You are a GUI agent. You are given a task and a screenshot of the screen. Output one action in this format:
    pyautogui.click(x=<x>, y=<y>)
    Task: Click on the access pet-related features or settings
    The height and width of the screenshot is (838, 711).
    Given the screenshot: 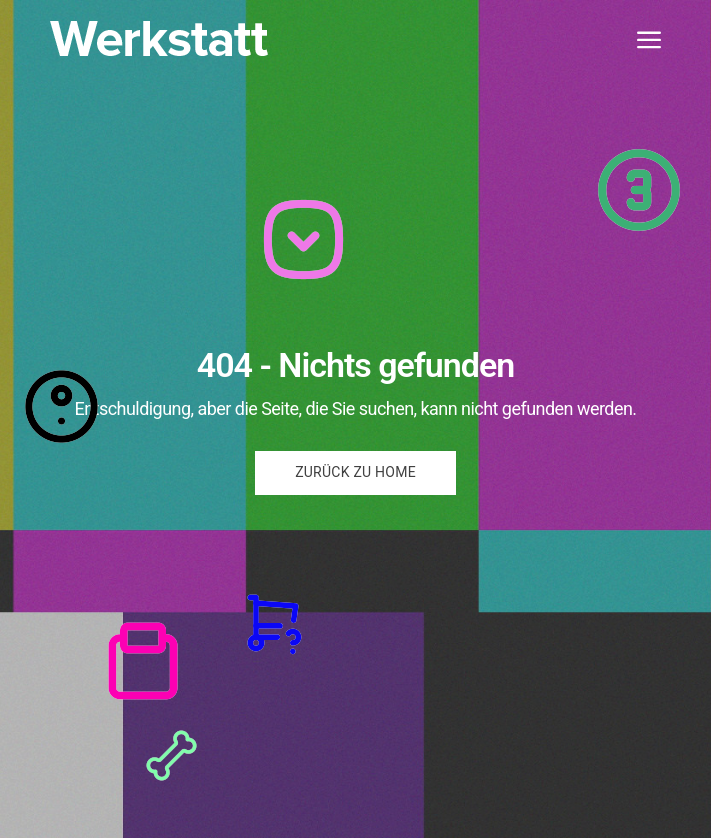 What is the action you would take?
    pyautogui.click(x=171, y=755)
    